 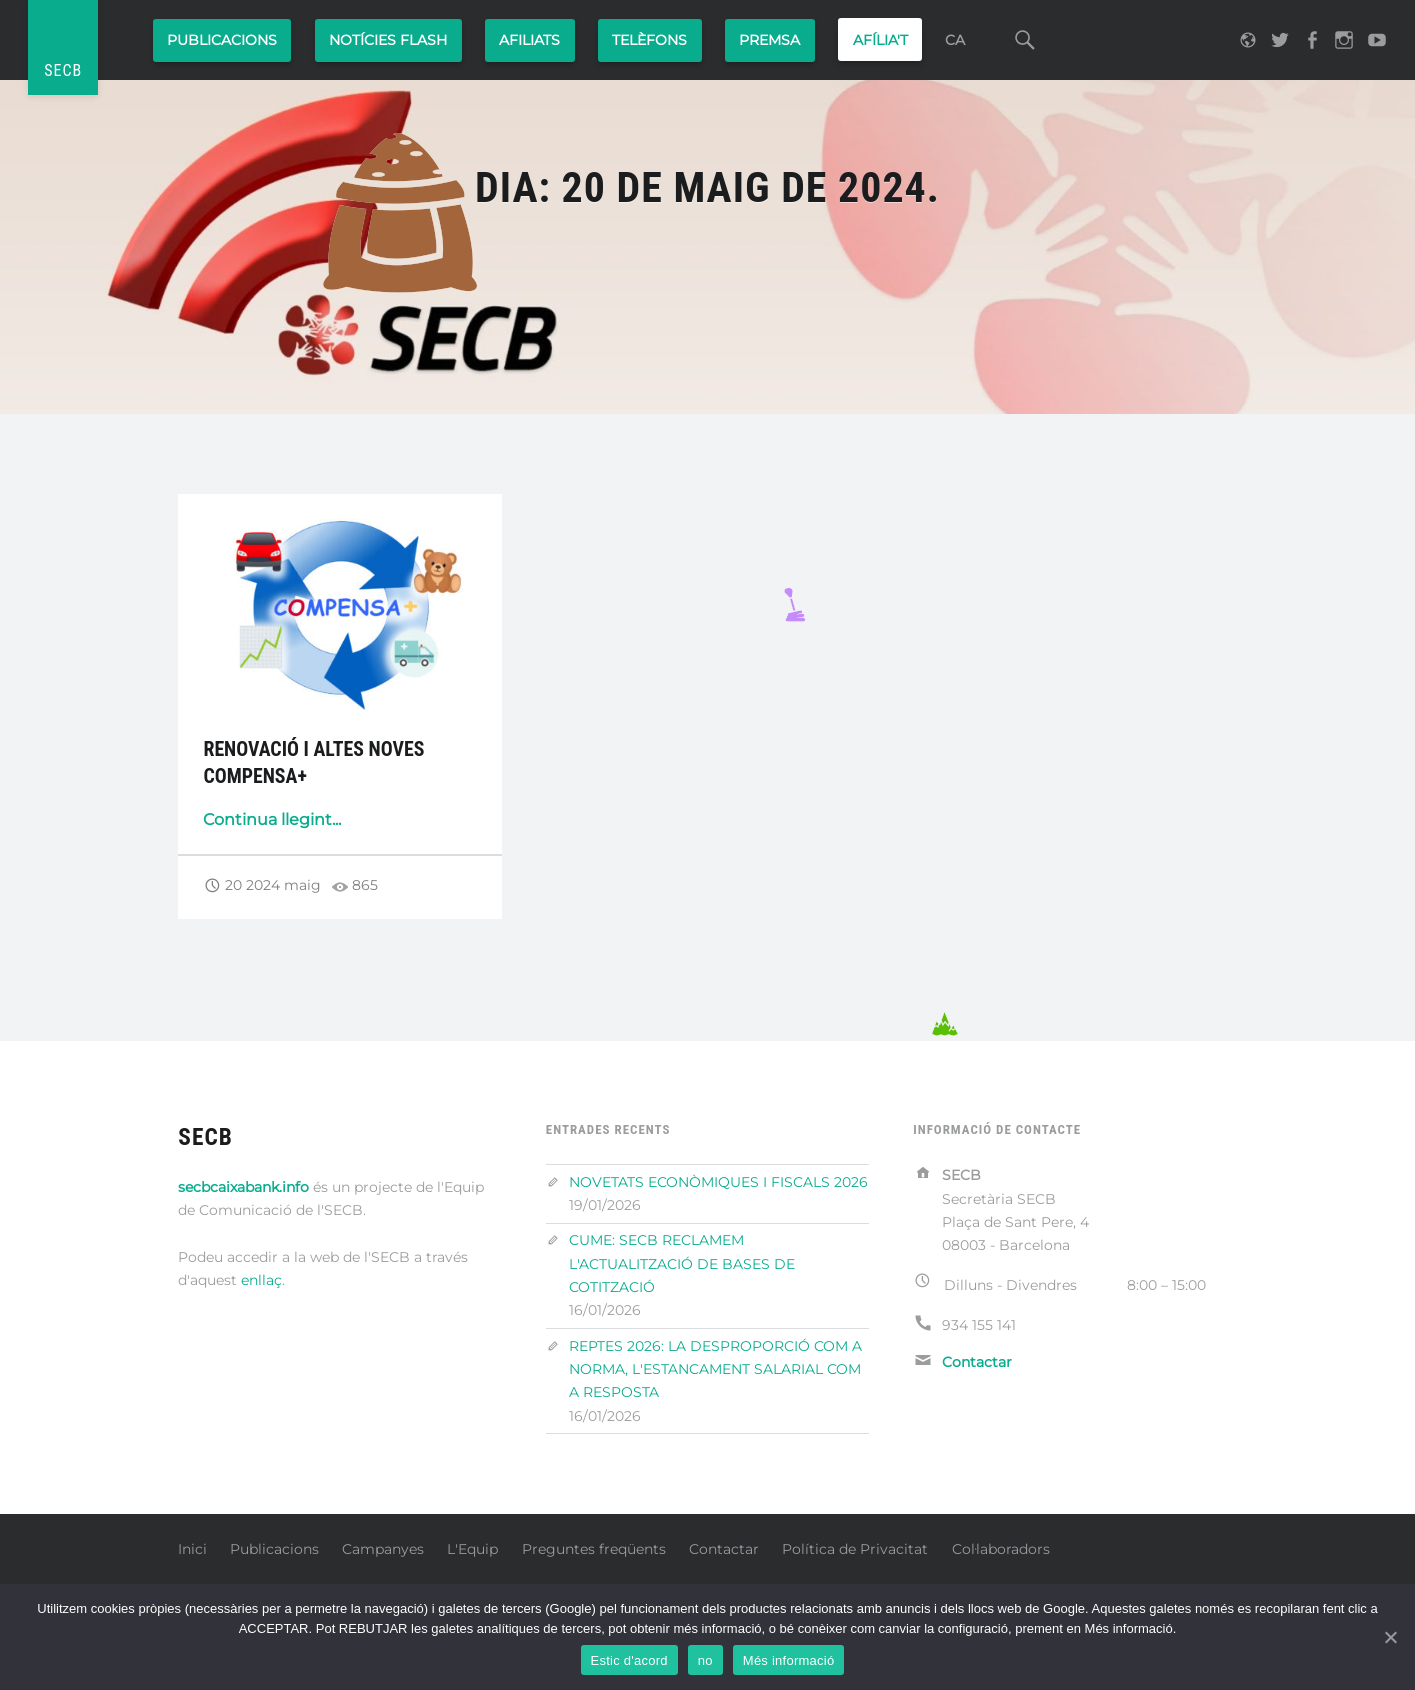 I want to click on access vehicle transmission settings, so click(x=794, y=604).